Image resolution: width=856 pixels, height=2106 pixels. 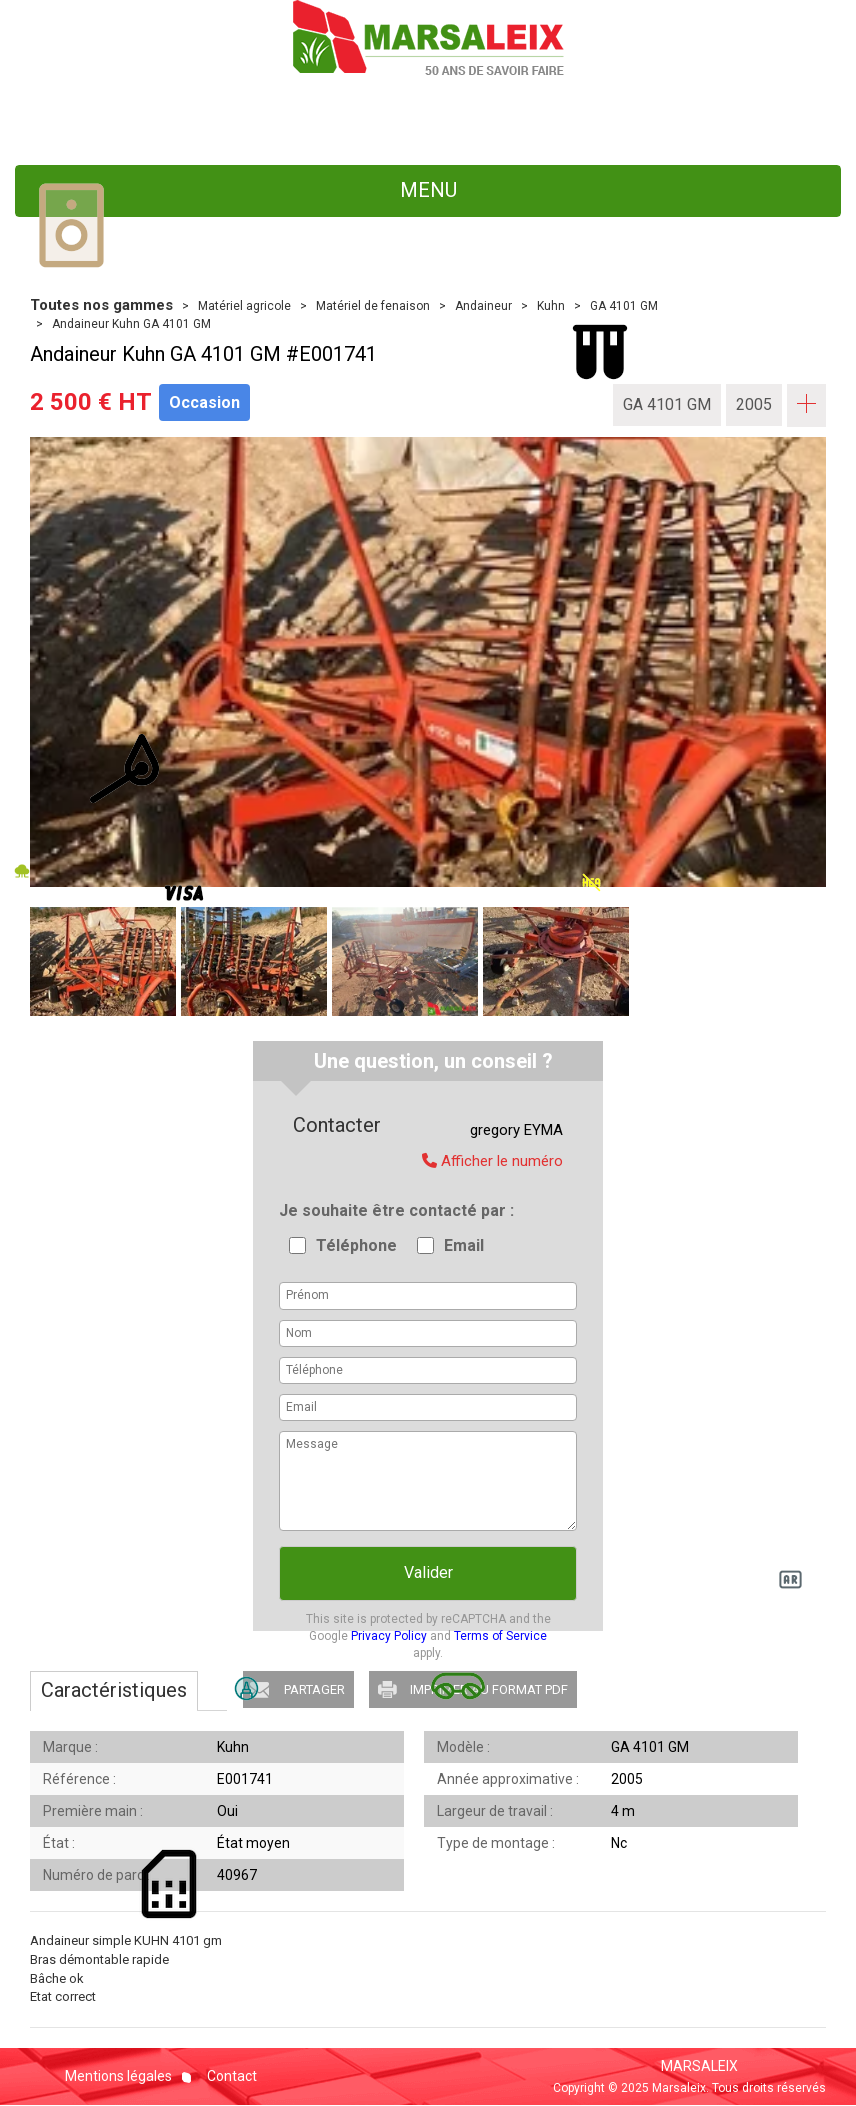 What do you see at coordinates (184, 893) in the screenshot?
I see `indicates visa card payment option` at bounding box center [184, 893].